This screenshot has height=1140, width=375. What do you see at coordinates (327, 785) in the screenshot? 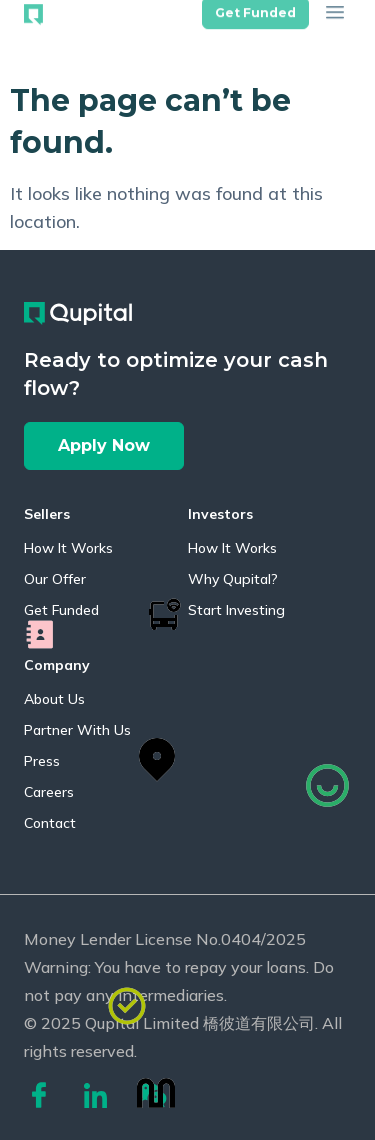
I see `view your profile` at bounding box center [327, 785].